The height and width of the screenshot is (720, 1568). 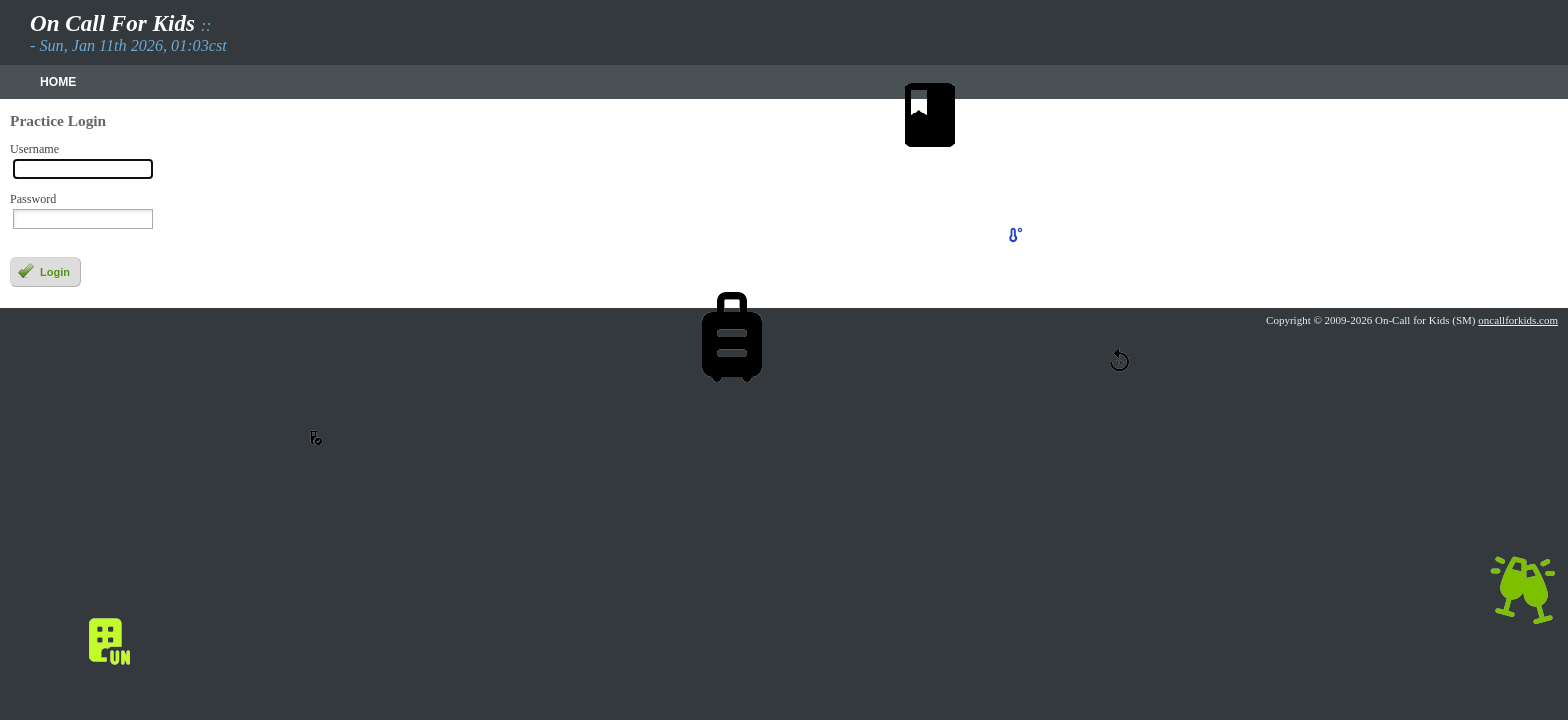 What do you see at coordinates (108, 640) in the screenshot?
I see `access united nations building or headquarters` at bounding box center [108, 640].